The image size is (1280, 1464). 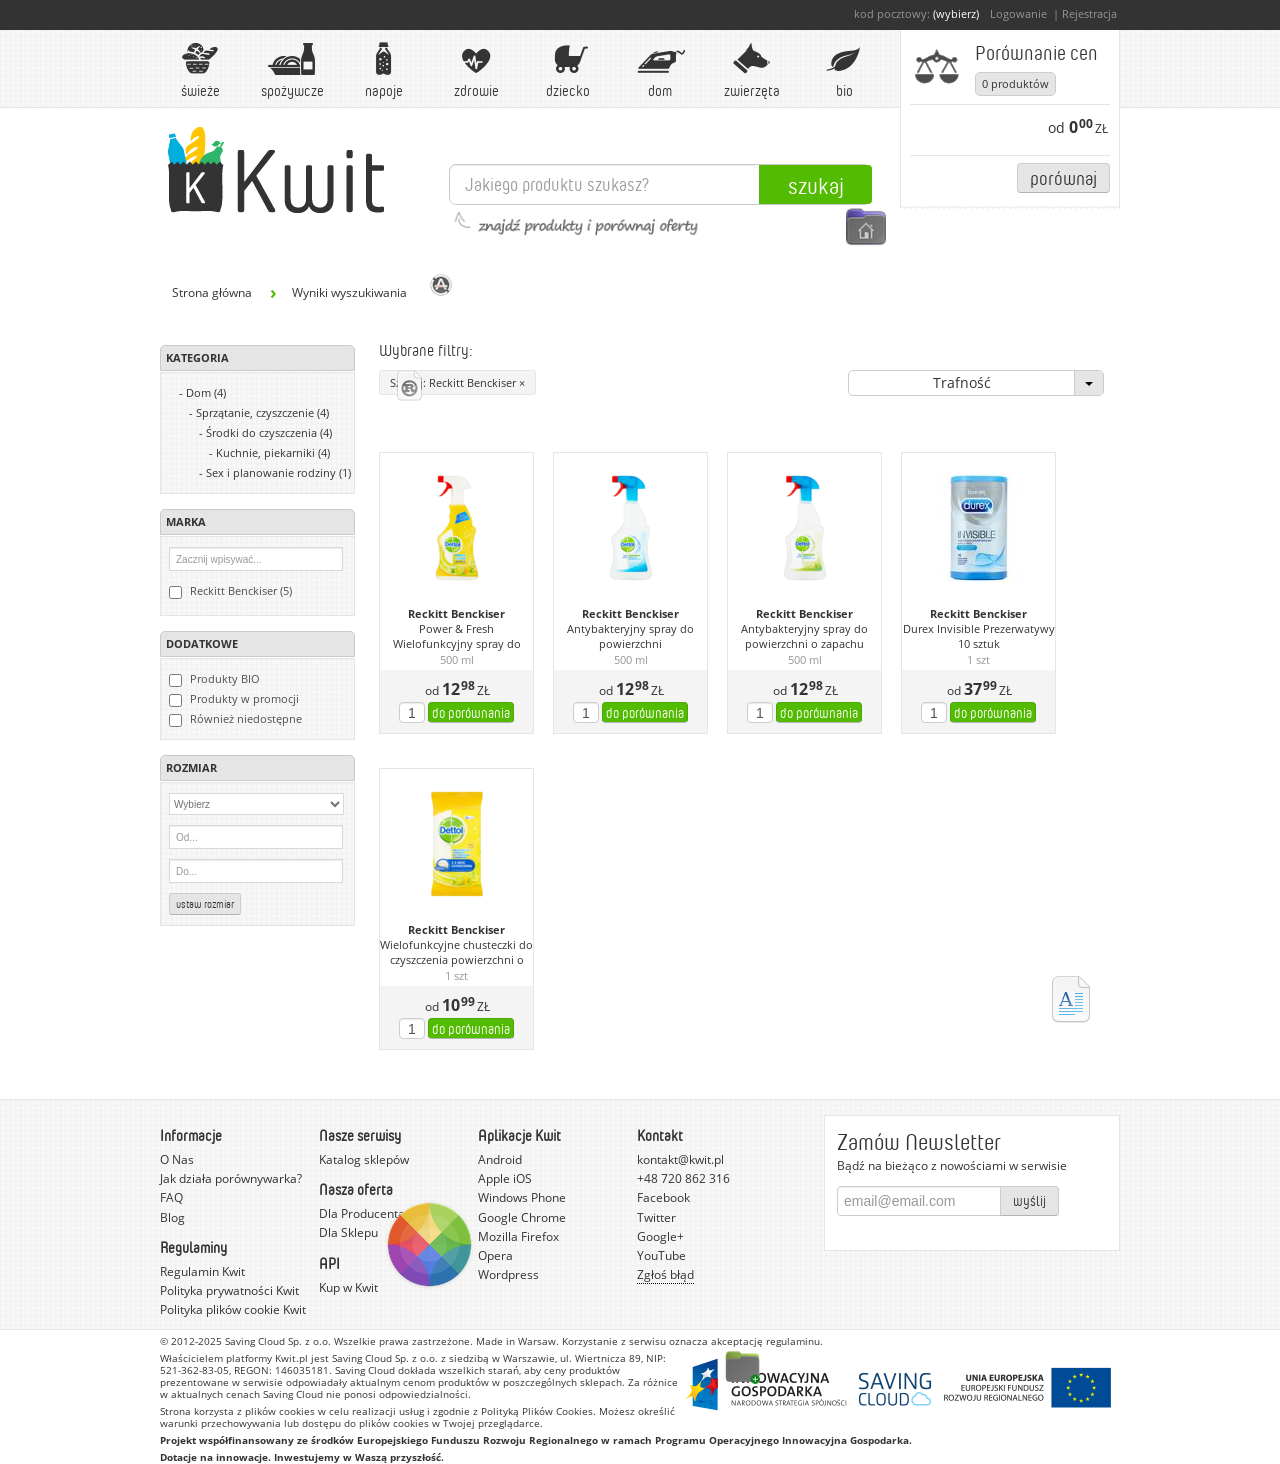 I want to click on a rust programming language source file, so click(x=409, y=385).